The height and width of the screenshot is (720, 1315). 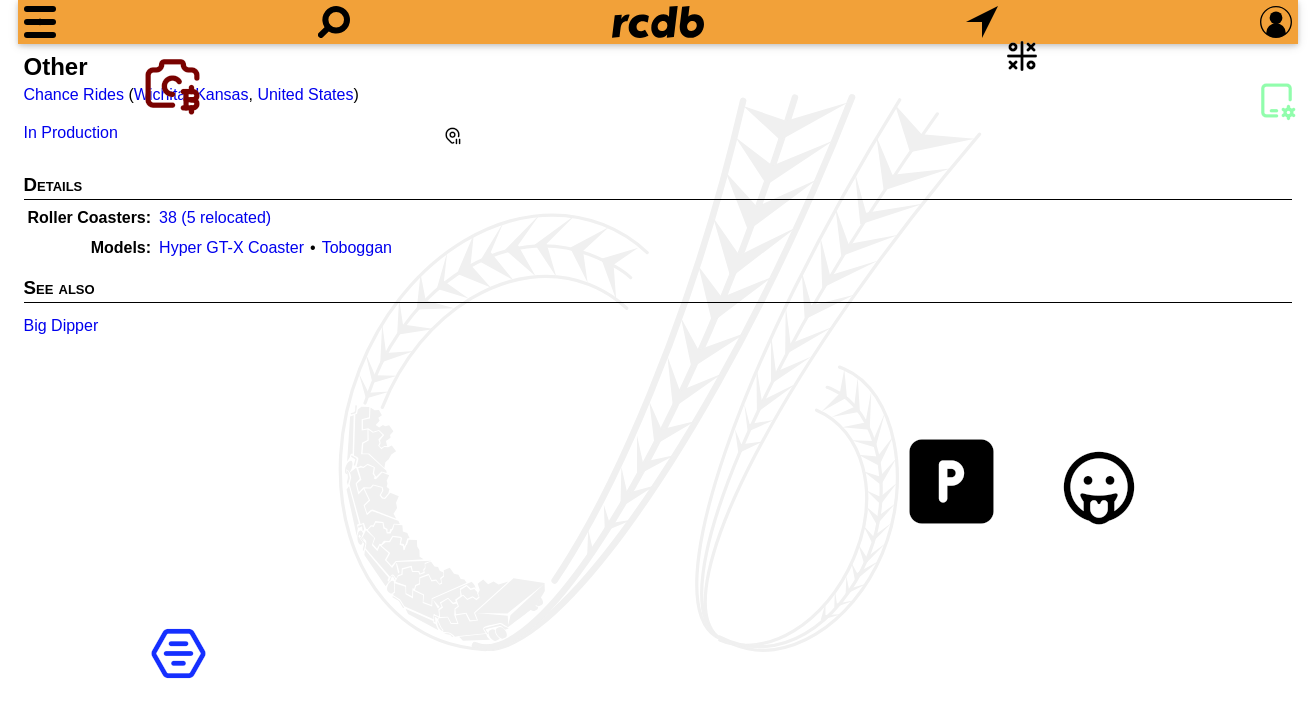 I want to click on parking location or availability, so click(x=951, y=481).